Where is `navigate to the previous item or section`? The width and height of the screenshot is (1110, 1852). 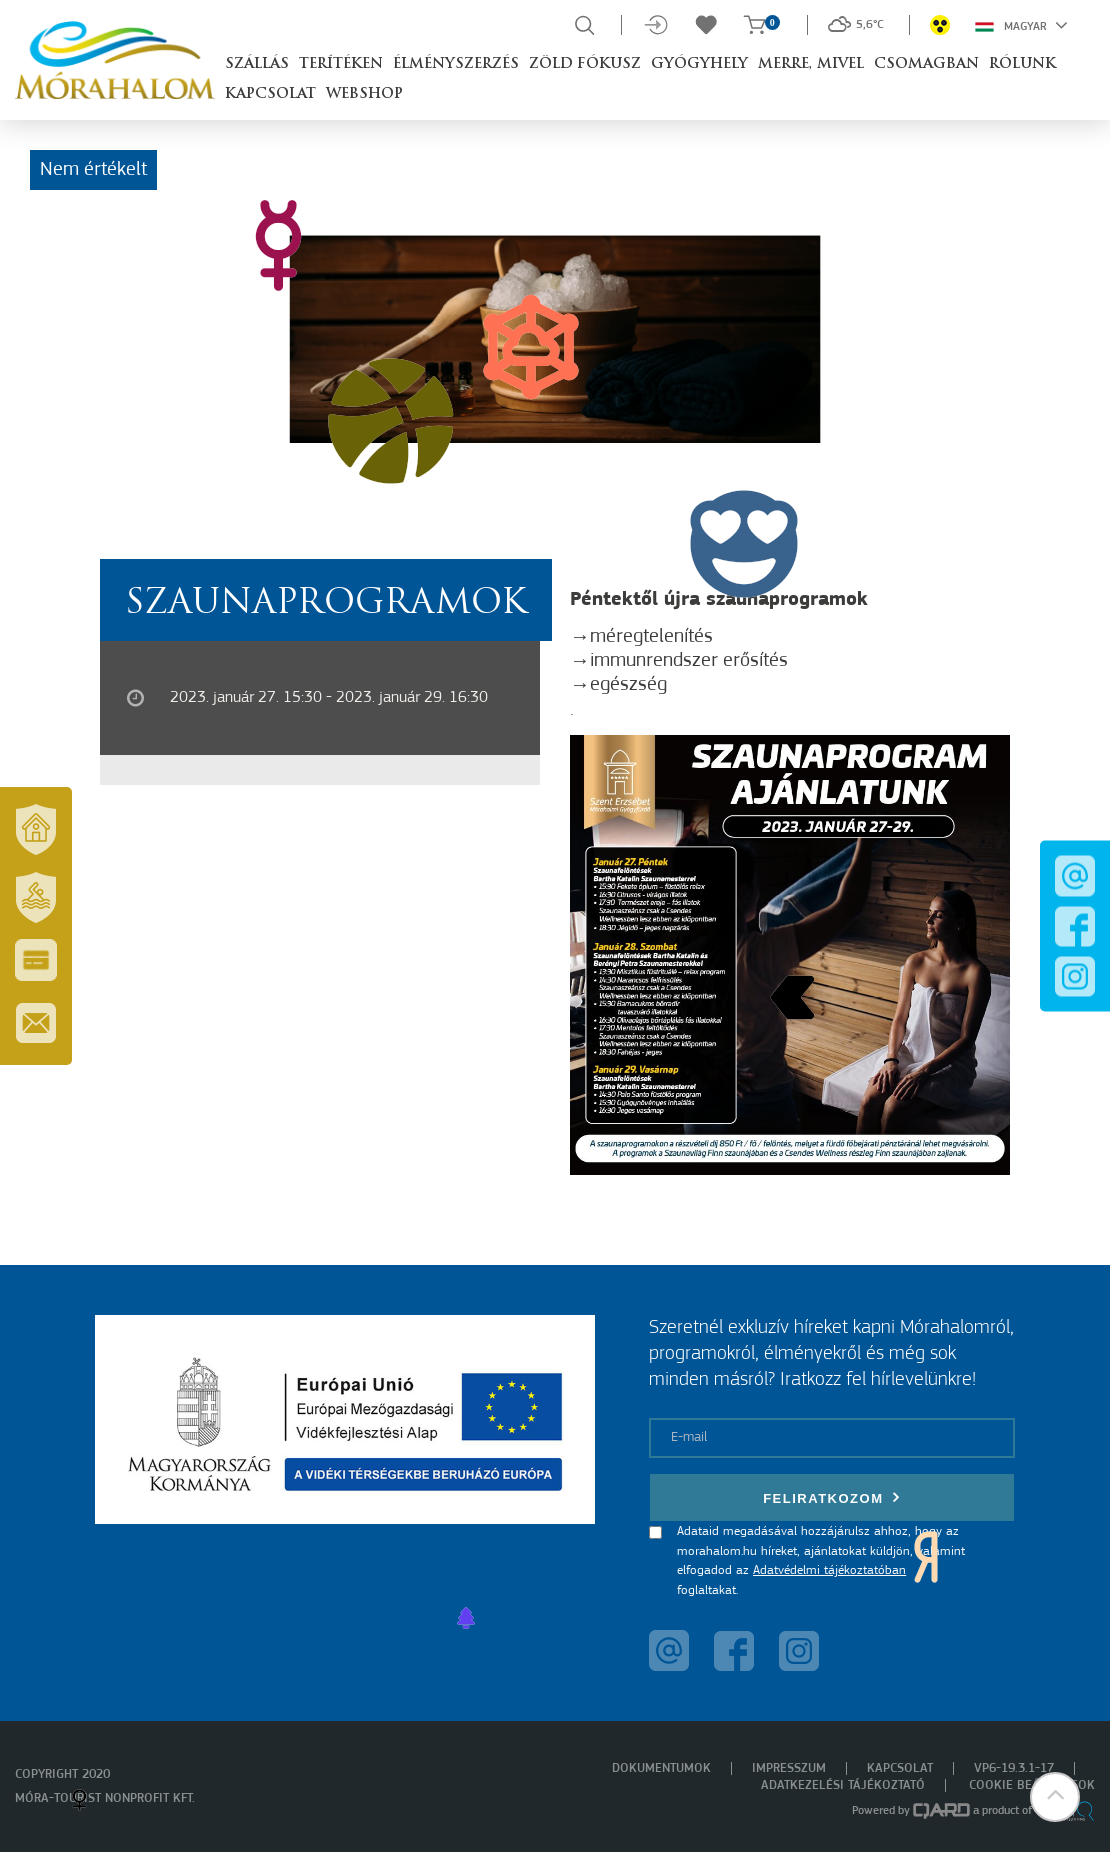
navigate to the previous item or section is located at coordinates (792, 997).